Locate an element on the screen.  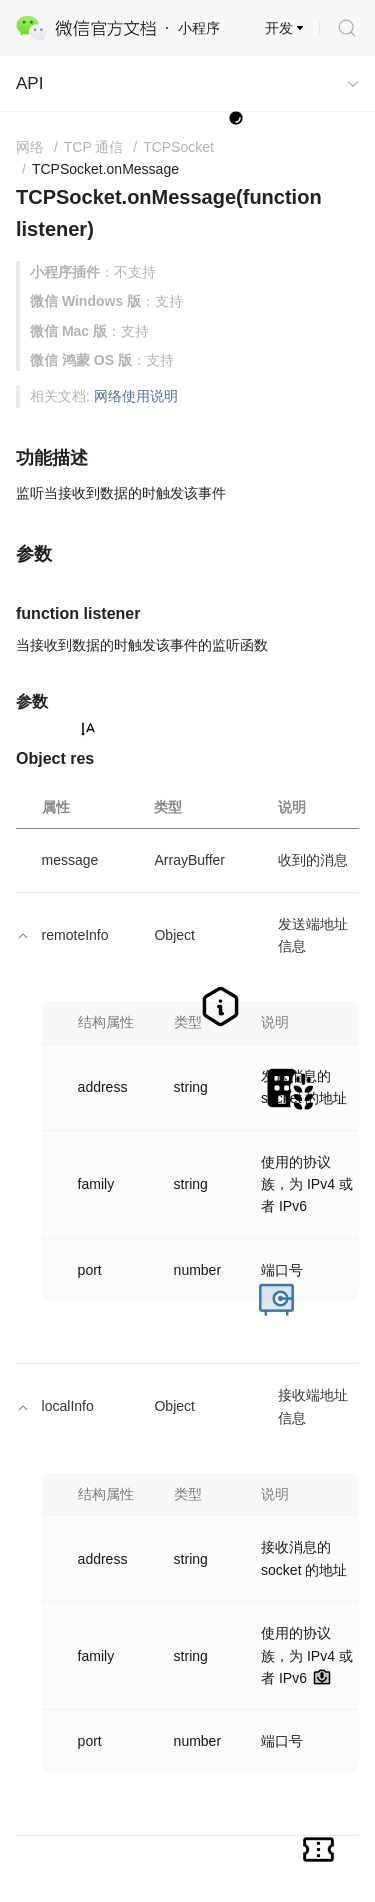
rotate text to vertical orientation is located at coordinates (88, 729).